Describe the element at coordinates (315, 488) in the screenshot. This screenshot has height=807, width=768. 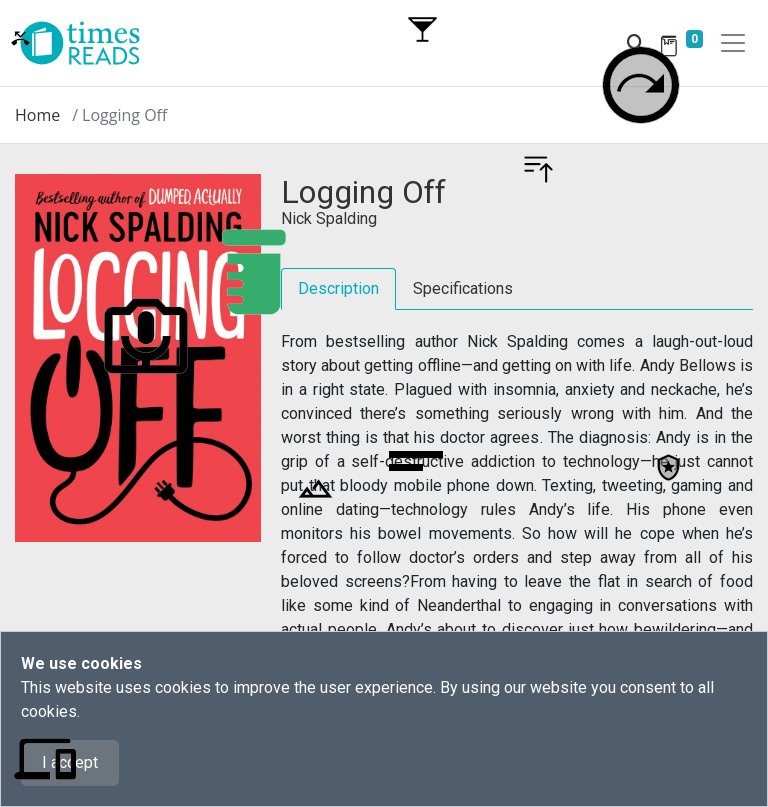
I see `view terrain or topographic map layer` at that location.